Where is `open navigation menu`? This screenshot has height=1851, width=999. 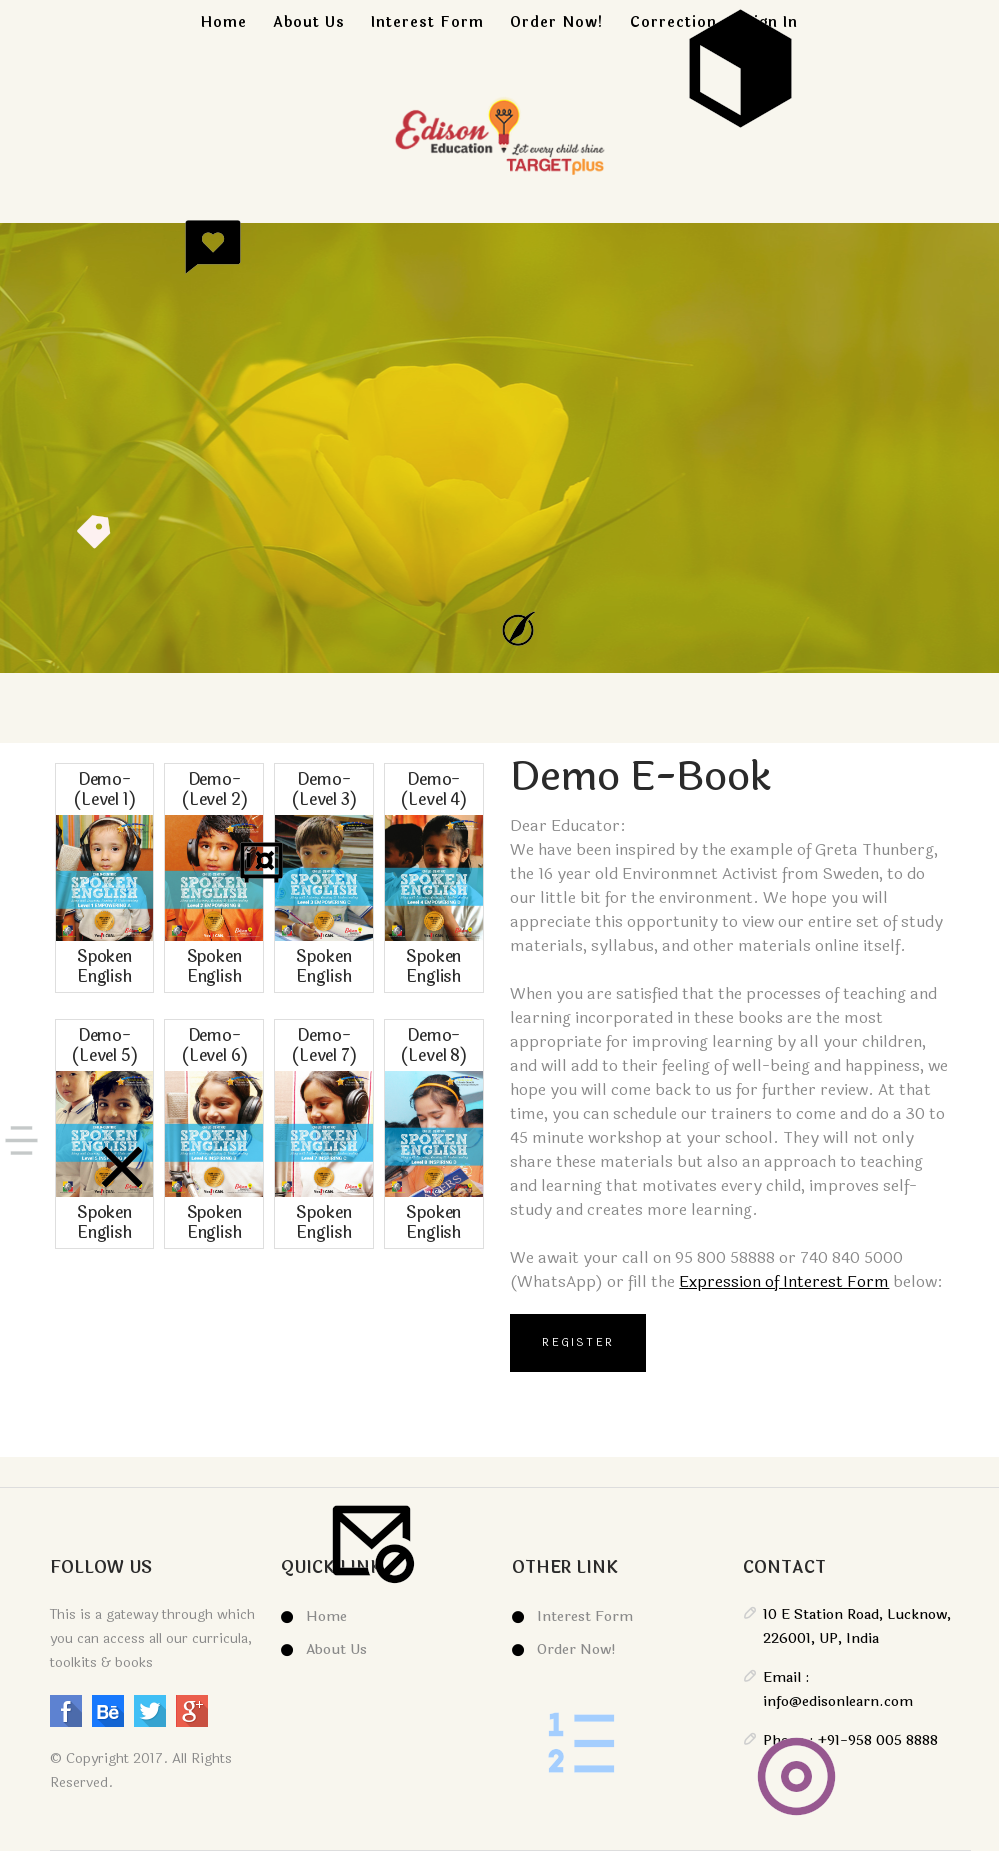
open navigation menu is located at coordinates (21, 1140).